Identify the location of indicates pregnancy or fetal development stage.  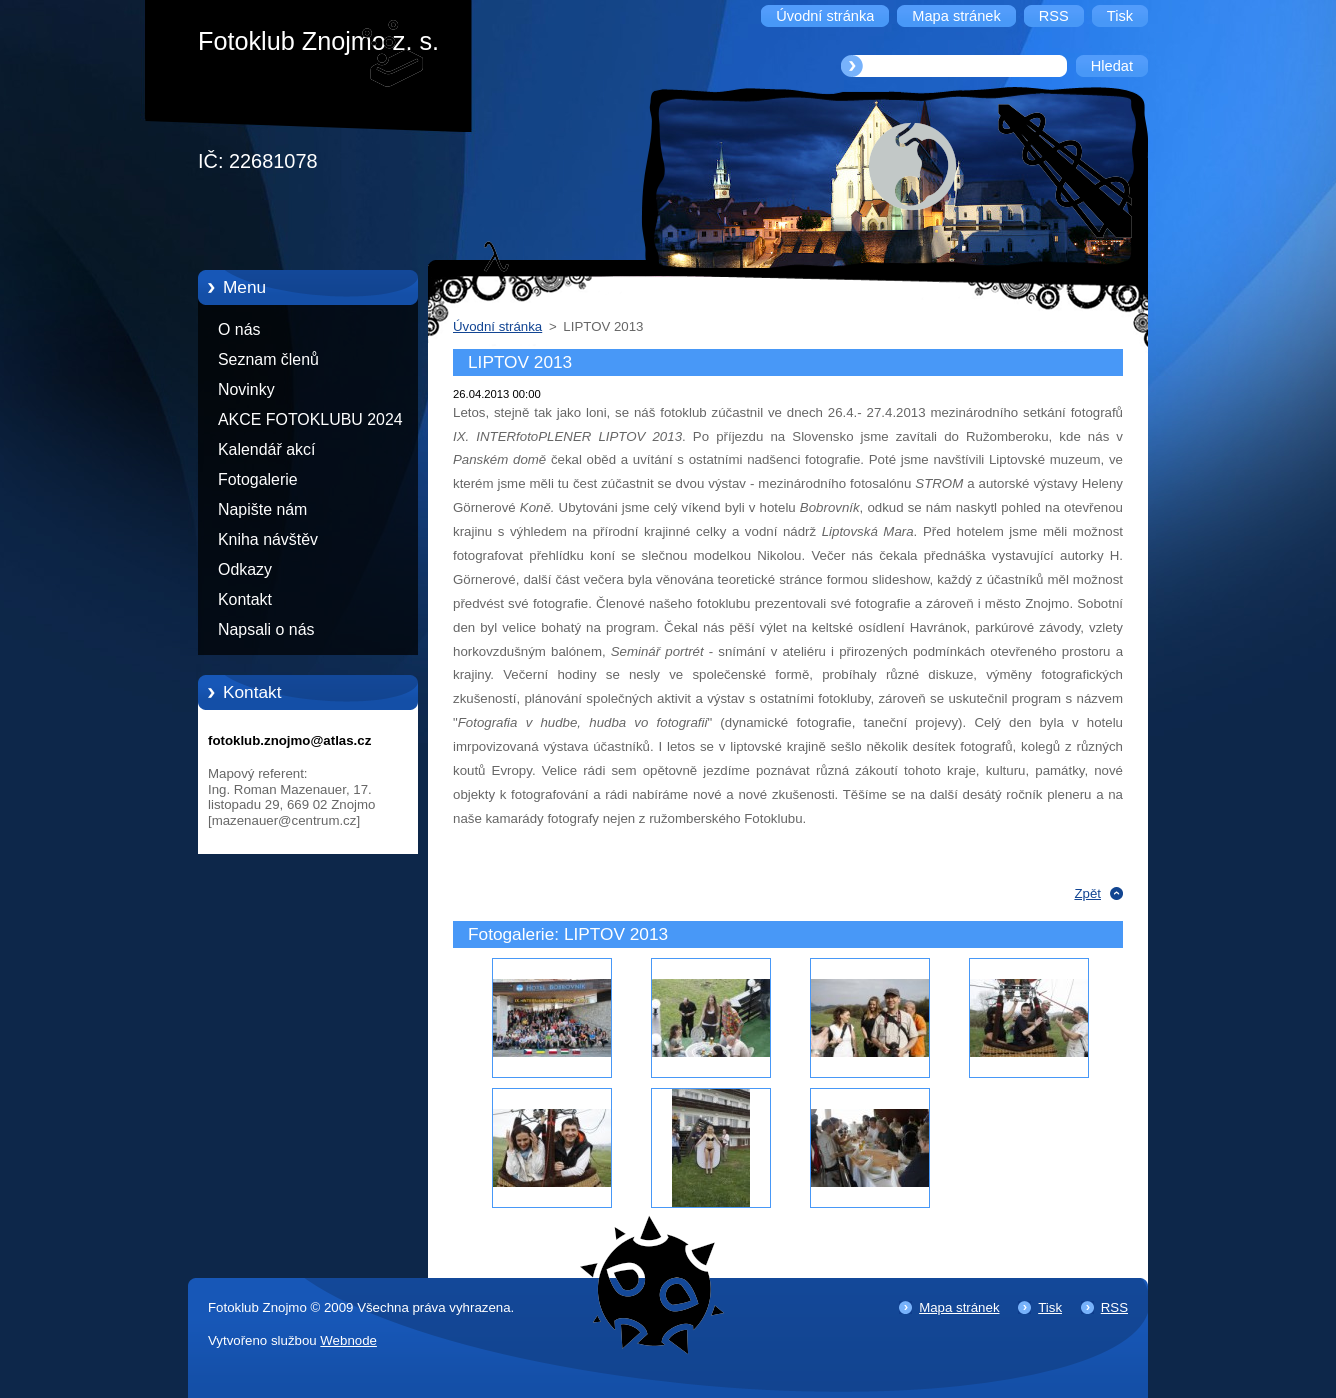
(912, 166).